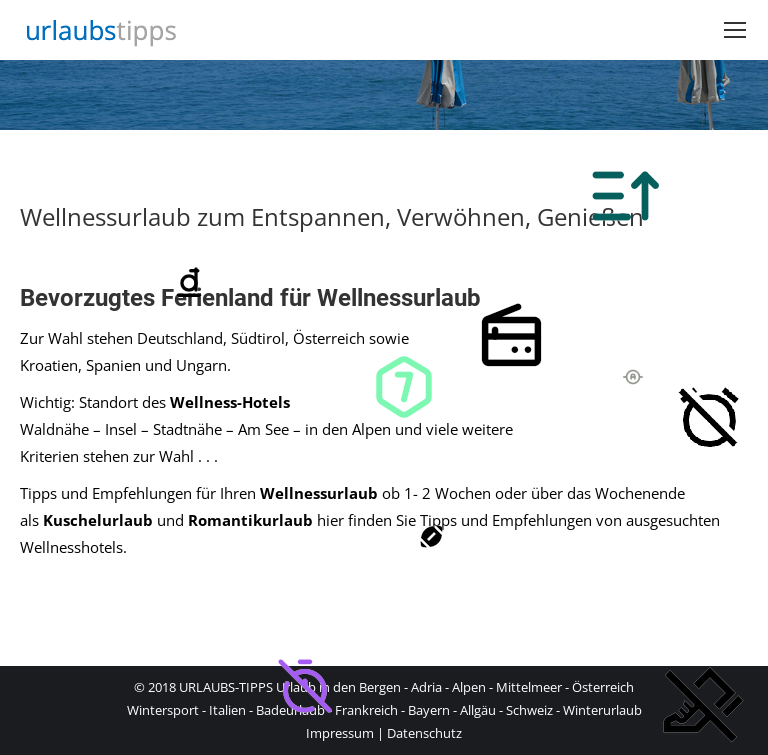 This screenshot has height=755, width=768. What do you see at coordinates (709, 417) in the screenshot?
I see `disable or turn off alarm` at bounding box center [709, 417].